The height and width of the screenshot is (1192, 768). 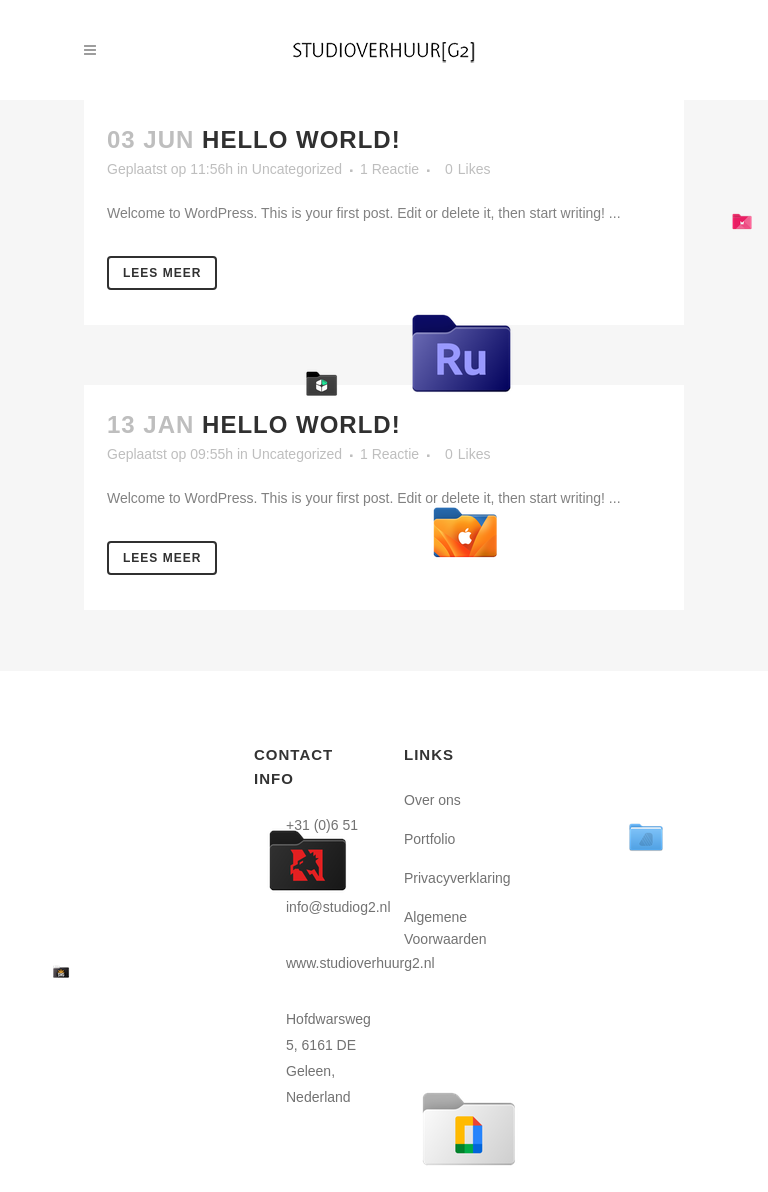 What do you see at coordinates (742, 222) in the screenshot?
I see `open android marshmallow system folder` at bounding box center [742, 222].